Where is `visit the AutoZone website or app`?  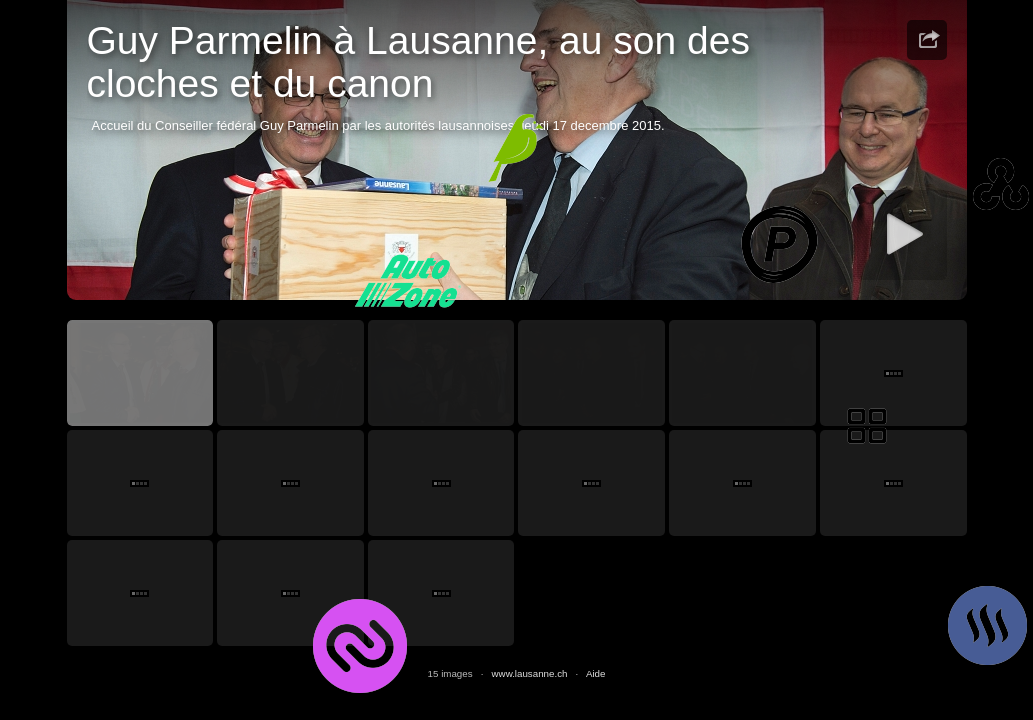
visit the AutoZone website or app is located at coordinates (408, 281).